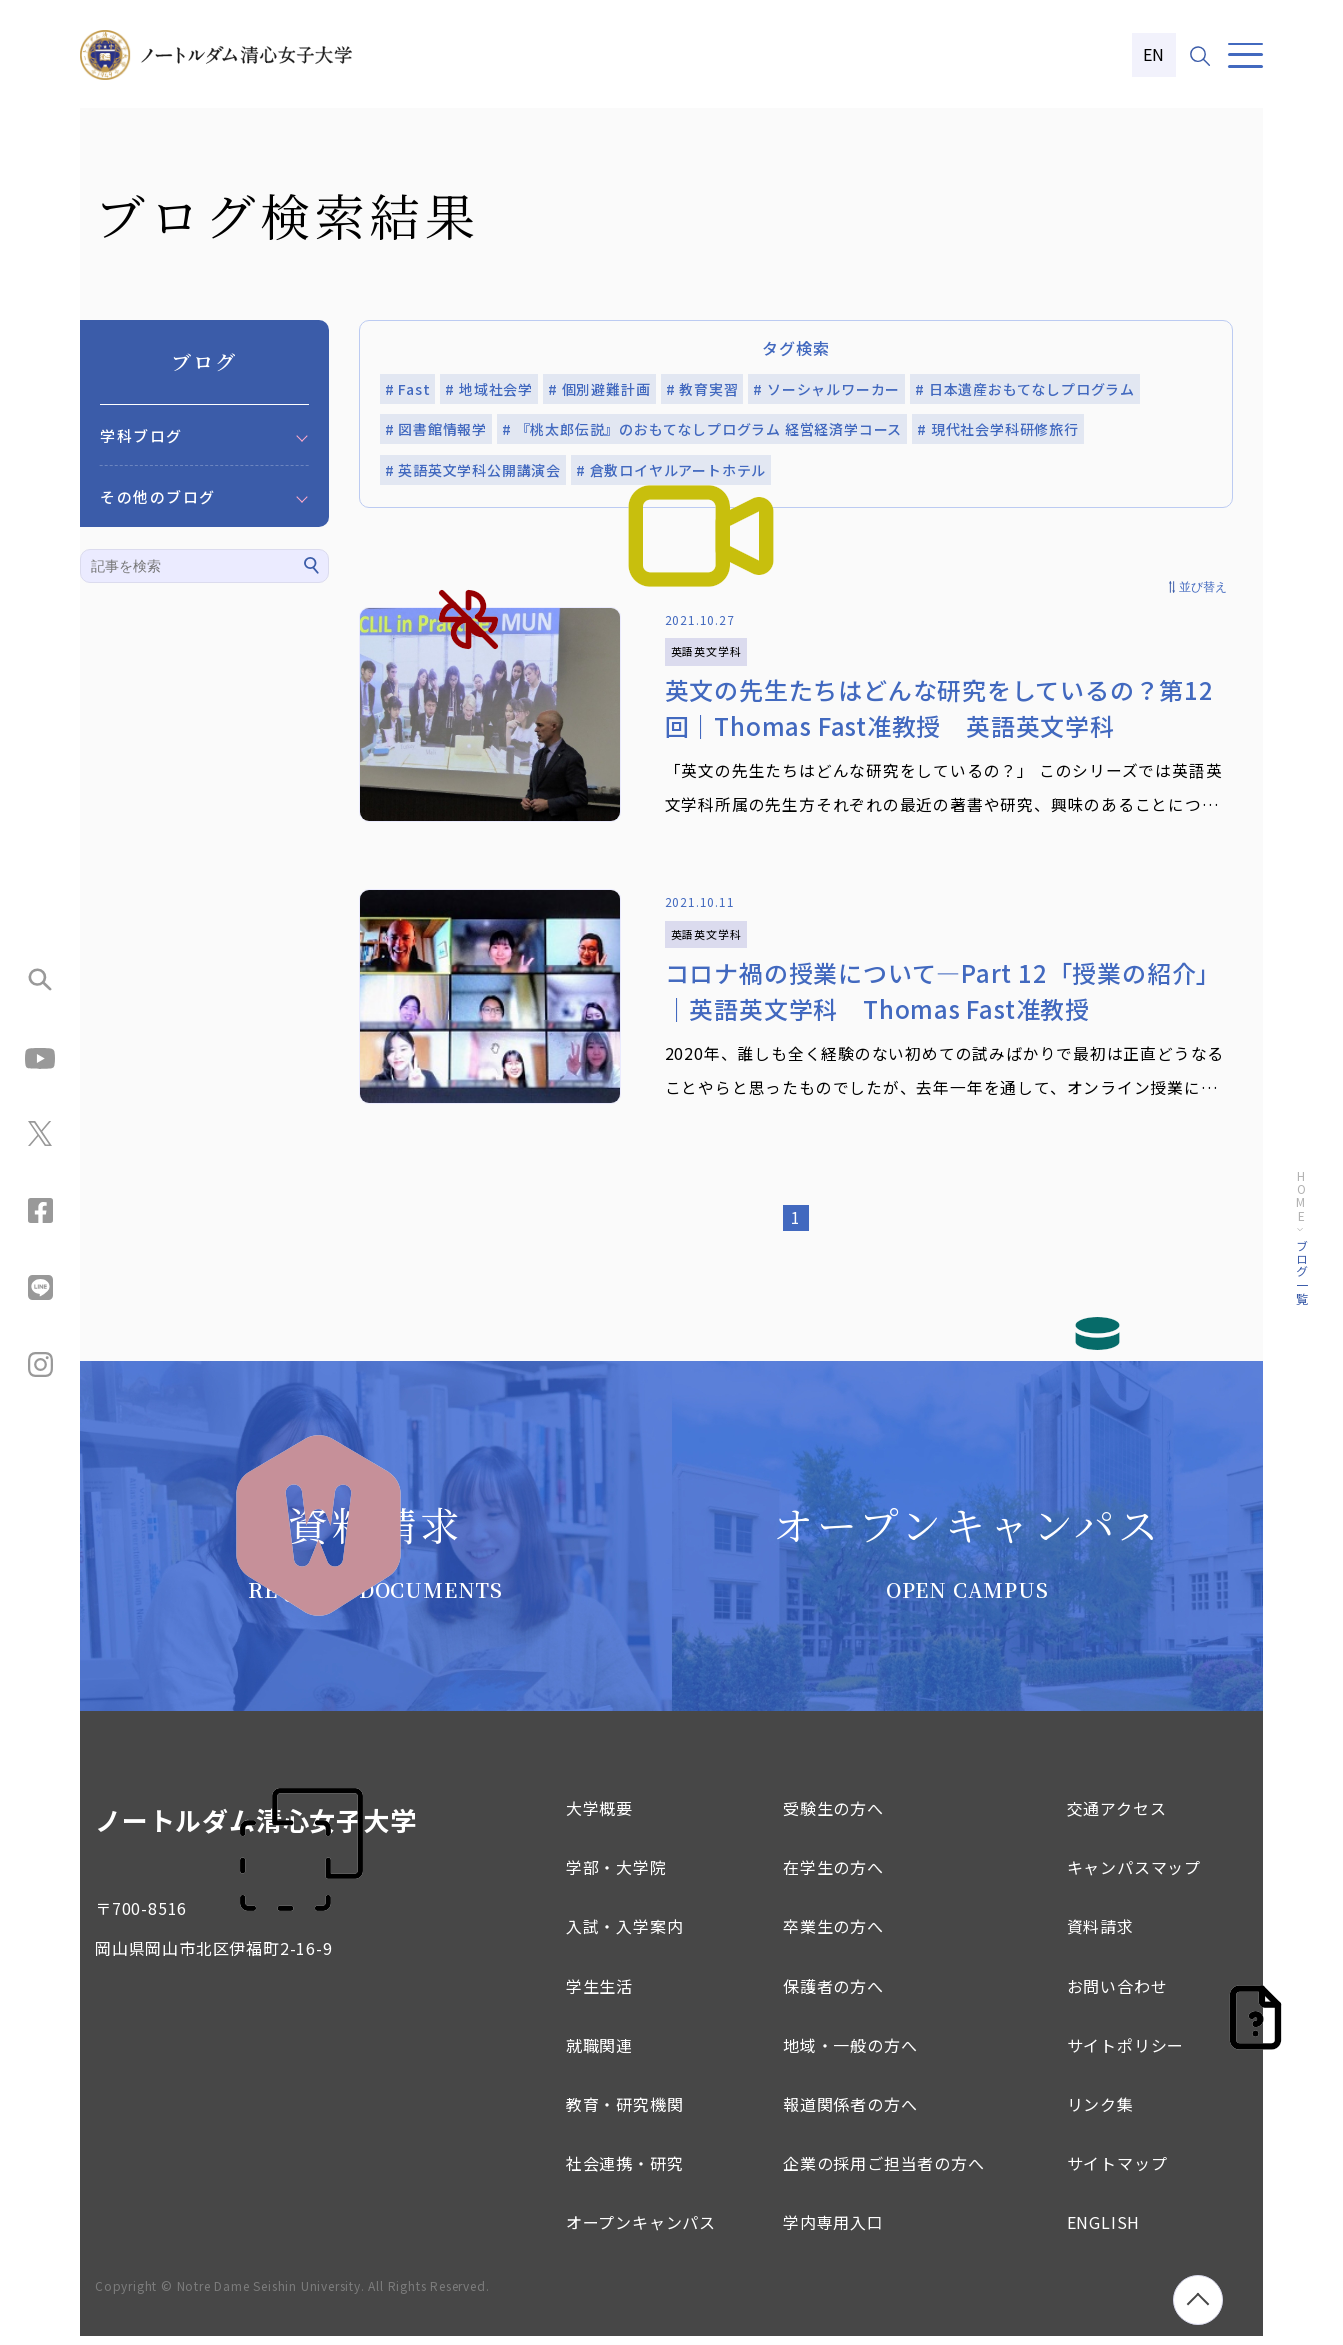  Describe the element at coordinates (468, 619) in the screenshot. I see `wind energy source disabled or unavailable` at that location.